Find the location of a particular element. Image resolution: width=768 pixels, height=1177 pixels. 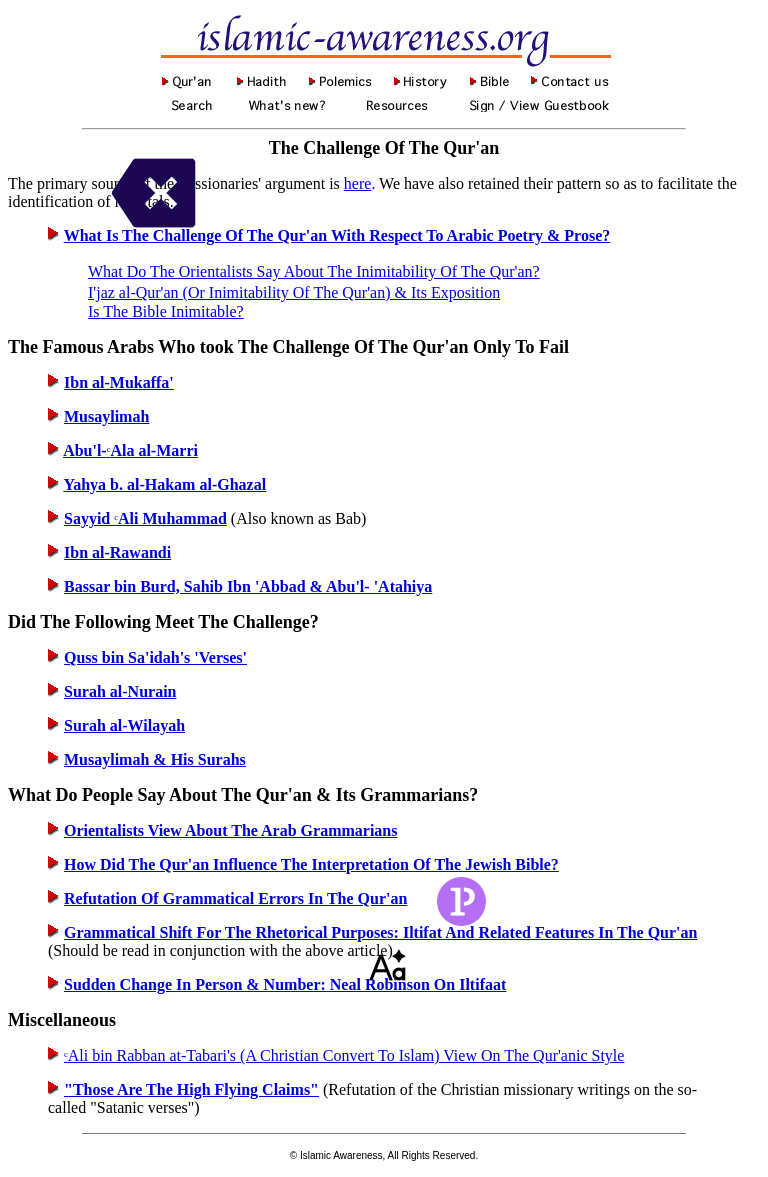

Processing Foundation logo is located at coordinates (461, 901).